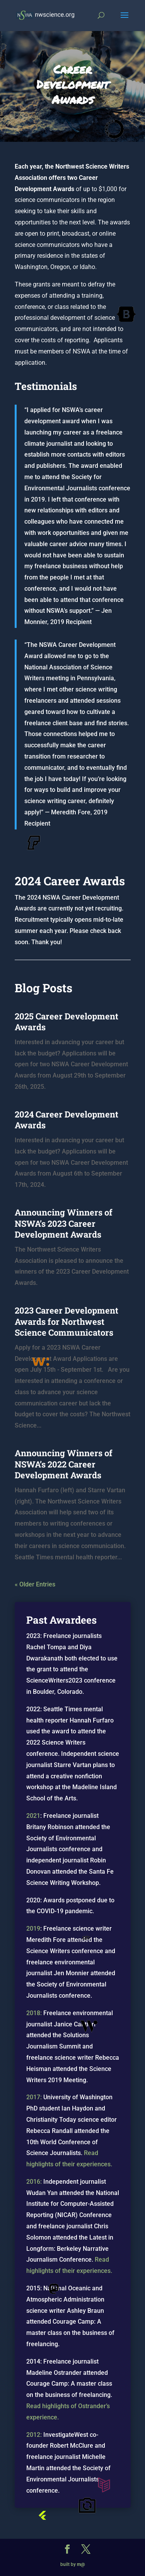 Image resolution: width=145 pixels, height=2576 pixels. What do you see at coordinates (42, 2515) in the screenshot?
I see `flutter framework logo` at bounding box center [42, 2515].